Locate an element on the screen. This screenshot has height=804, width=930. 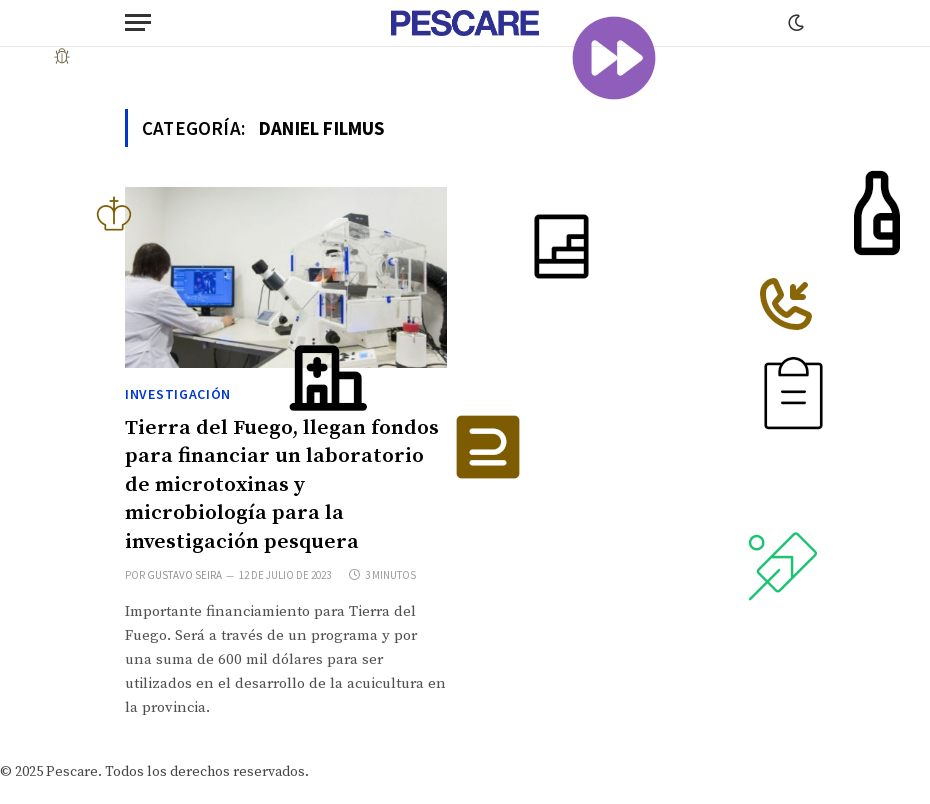
skip forward in media playback is located at coordinates (614, 58).